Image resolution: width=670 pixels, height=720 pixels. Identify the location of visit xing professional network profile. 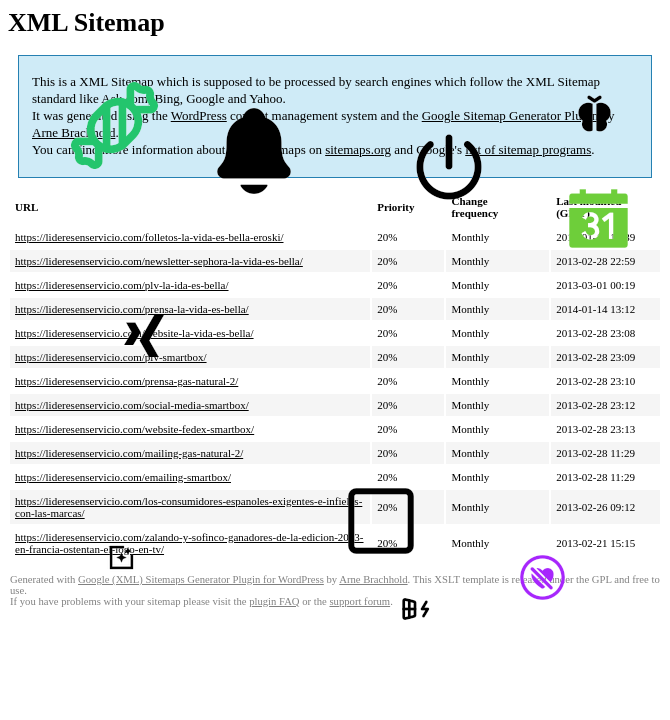
(144, 336).